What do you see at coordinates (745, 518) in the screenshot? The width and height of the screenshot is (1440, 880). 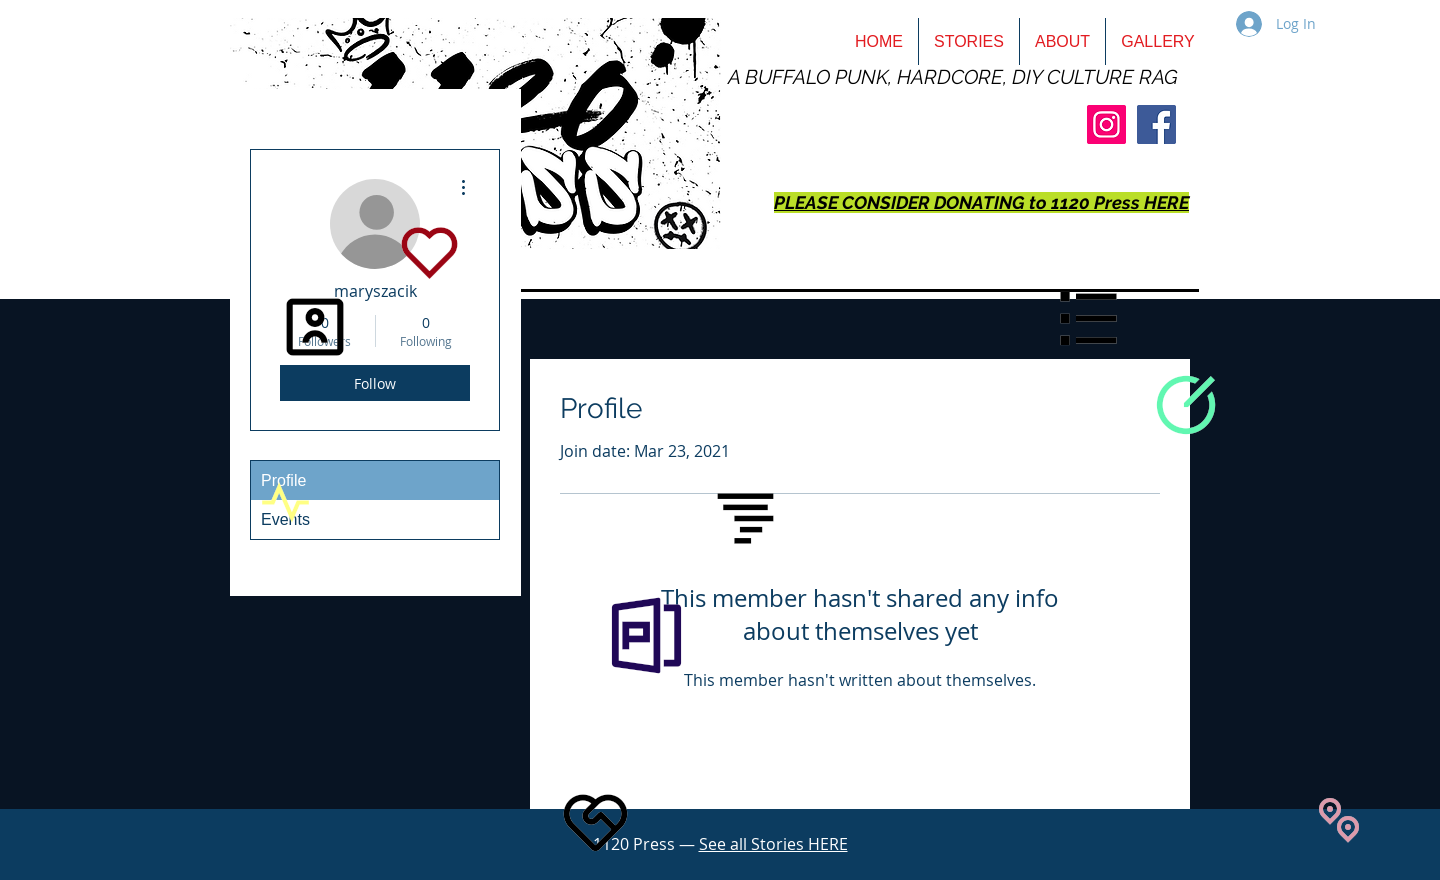 I see `indicates tornado or severe weather warning` at bounding box center [745, 518].